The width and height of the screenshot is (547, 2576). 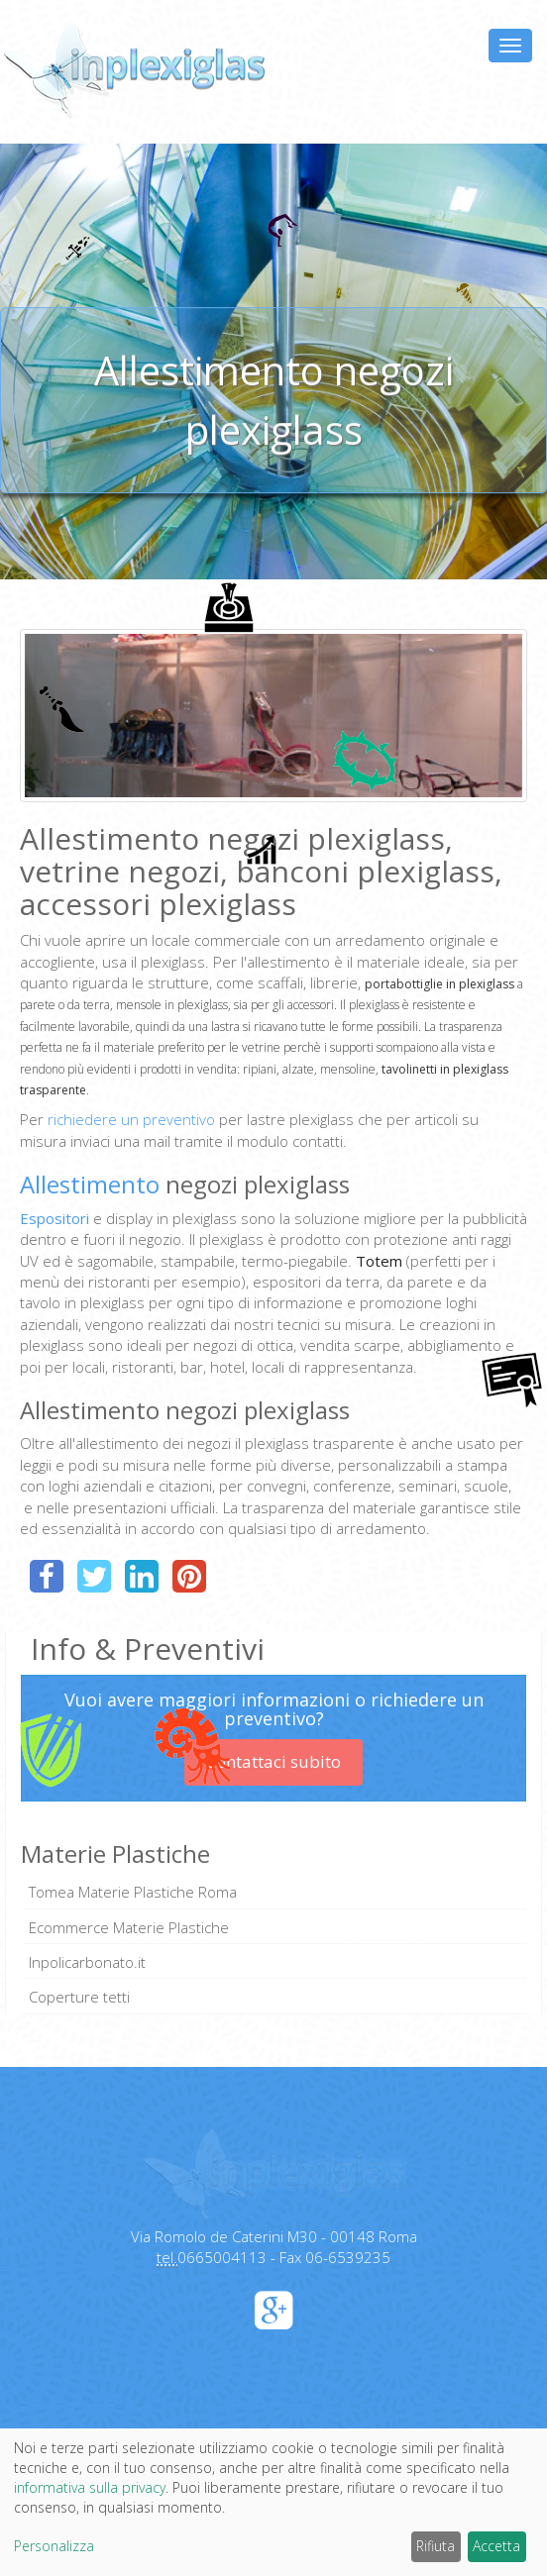 I want to click on indicates a religious or Easter-themed game element, so click(x=364, y=760).